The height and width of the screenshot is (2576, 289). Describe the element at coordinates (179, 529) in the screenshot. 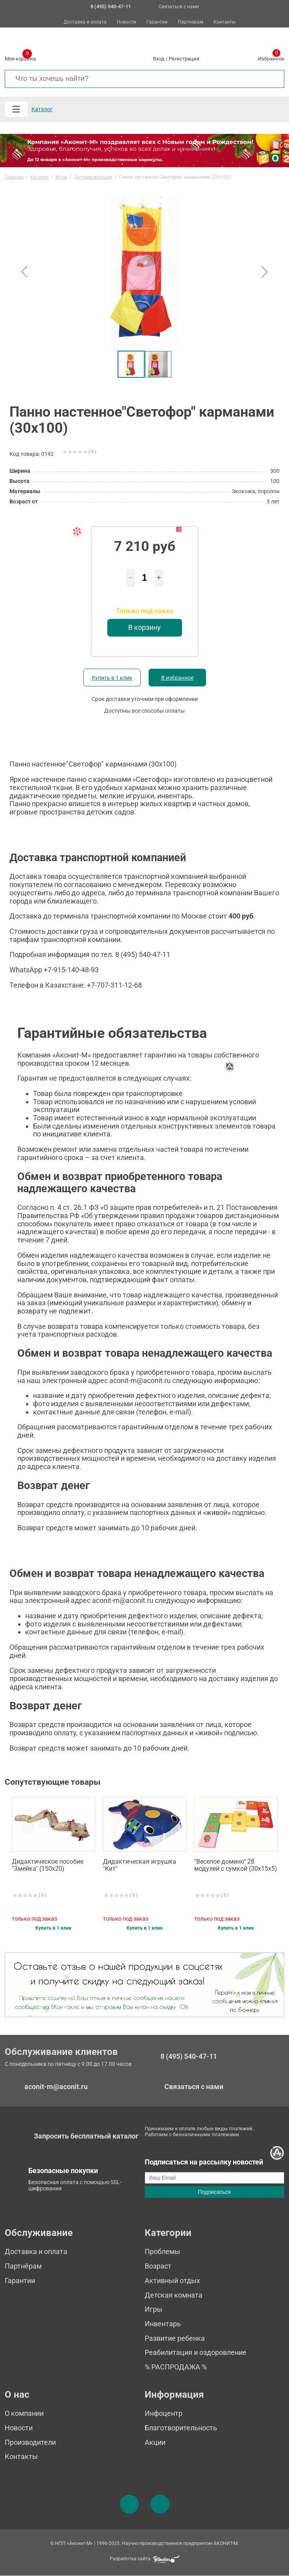

I see `open the music player app` at that location.